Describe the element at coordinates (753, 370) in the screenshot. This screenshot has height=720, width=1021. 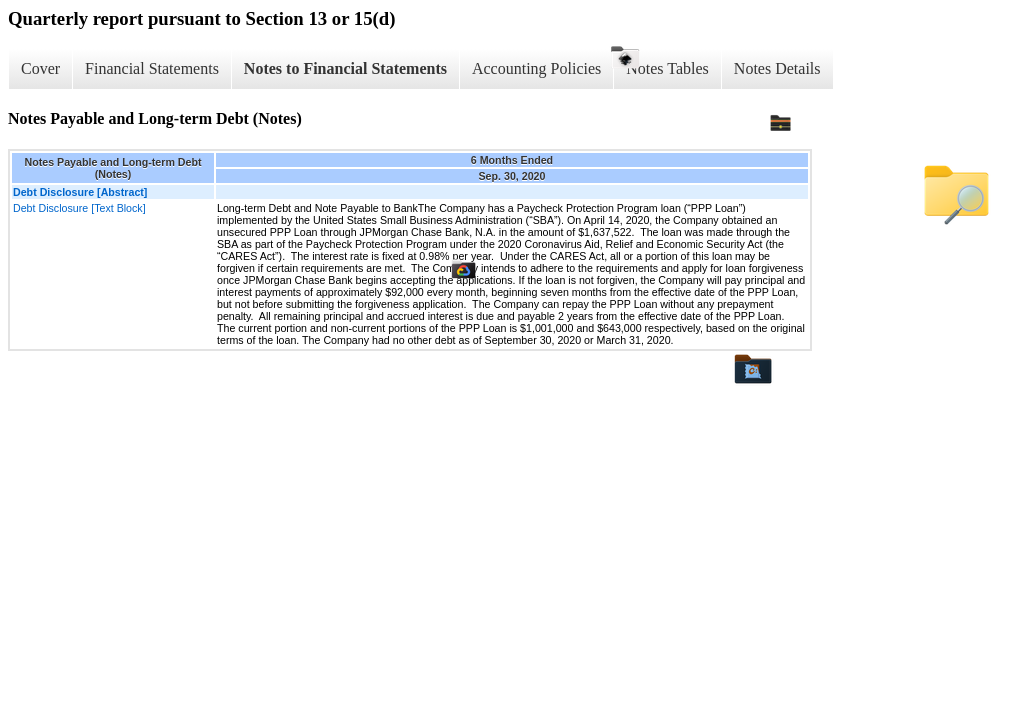
I see `folder containing chocolatey package manager files` at that location.